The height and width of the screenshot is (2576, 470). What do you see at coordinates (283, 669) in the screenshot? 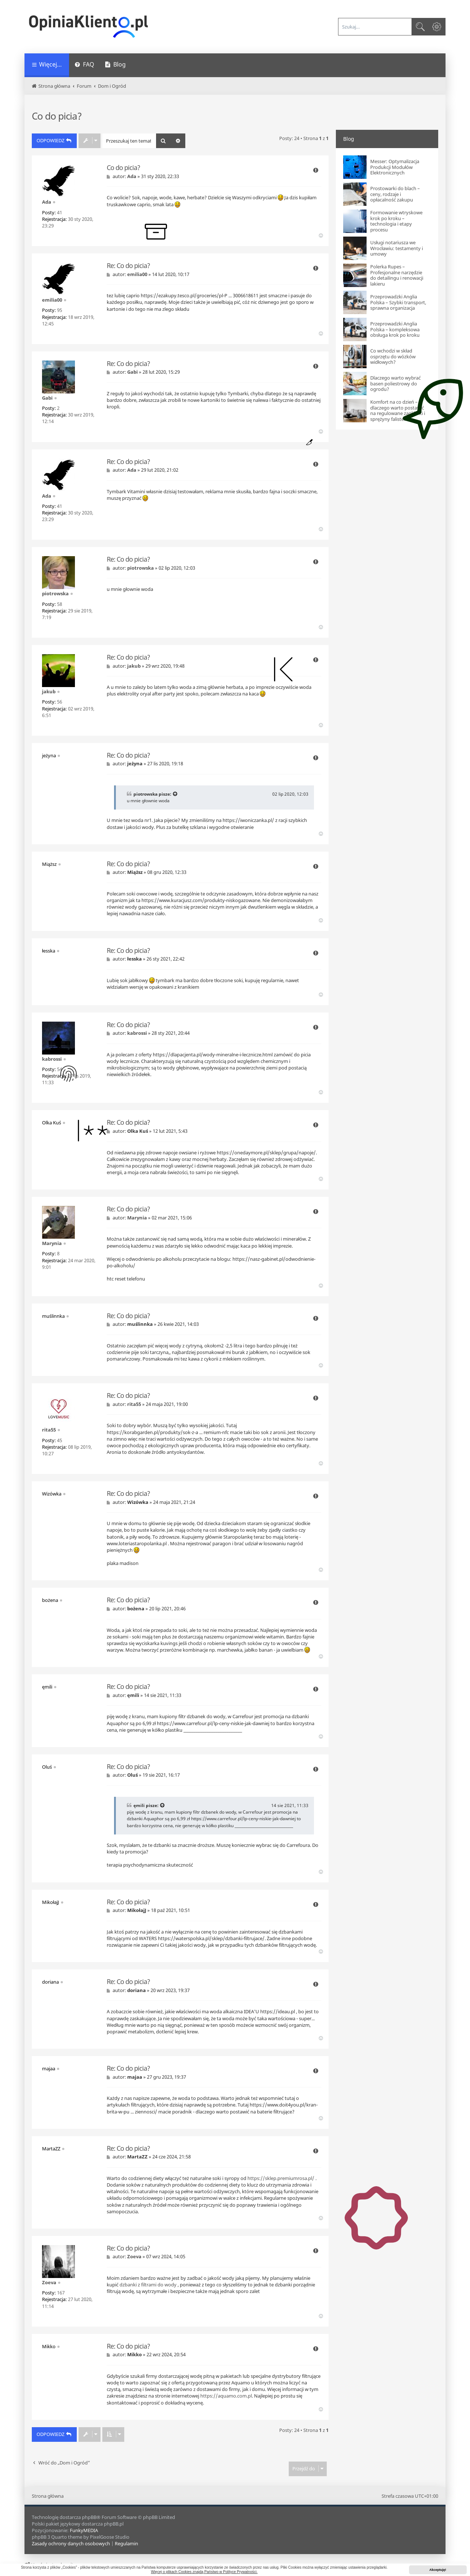
I see `navigate to the beginning or first item` at bounding box center [283, 669].